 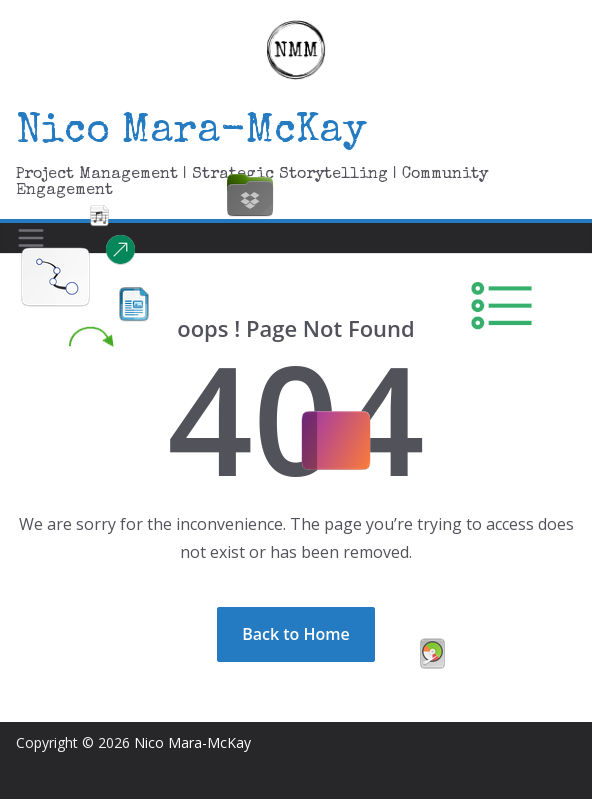 What do you see at coordinates (120, 249) in the screenshot?
I see `indicates a symbolic link or shortcut to another file` at bounding box center [120, 249].